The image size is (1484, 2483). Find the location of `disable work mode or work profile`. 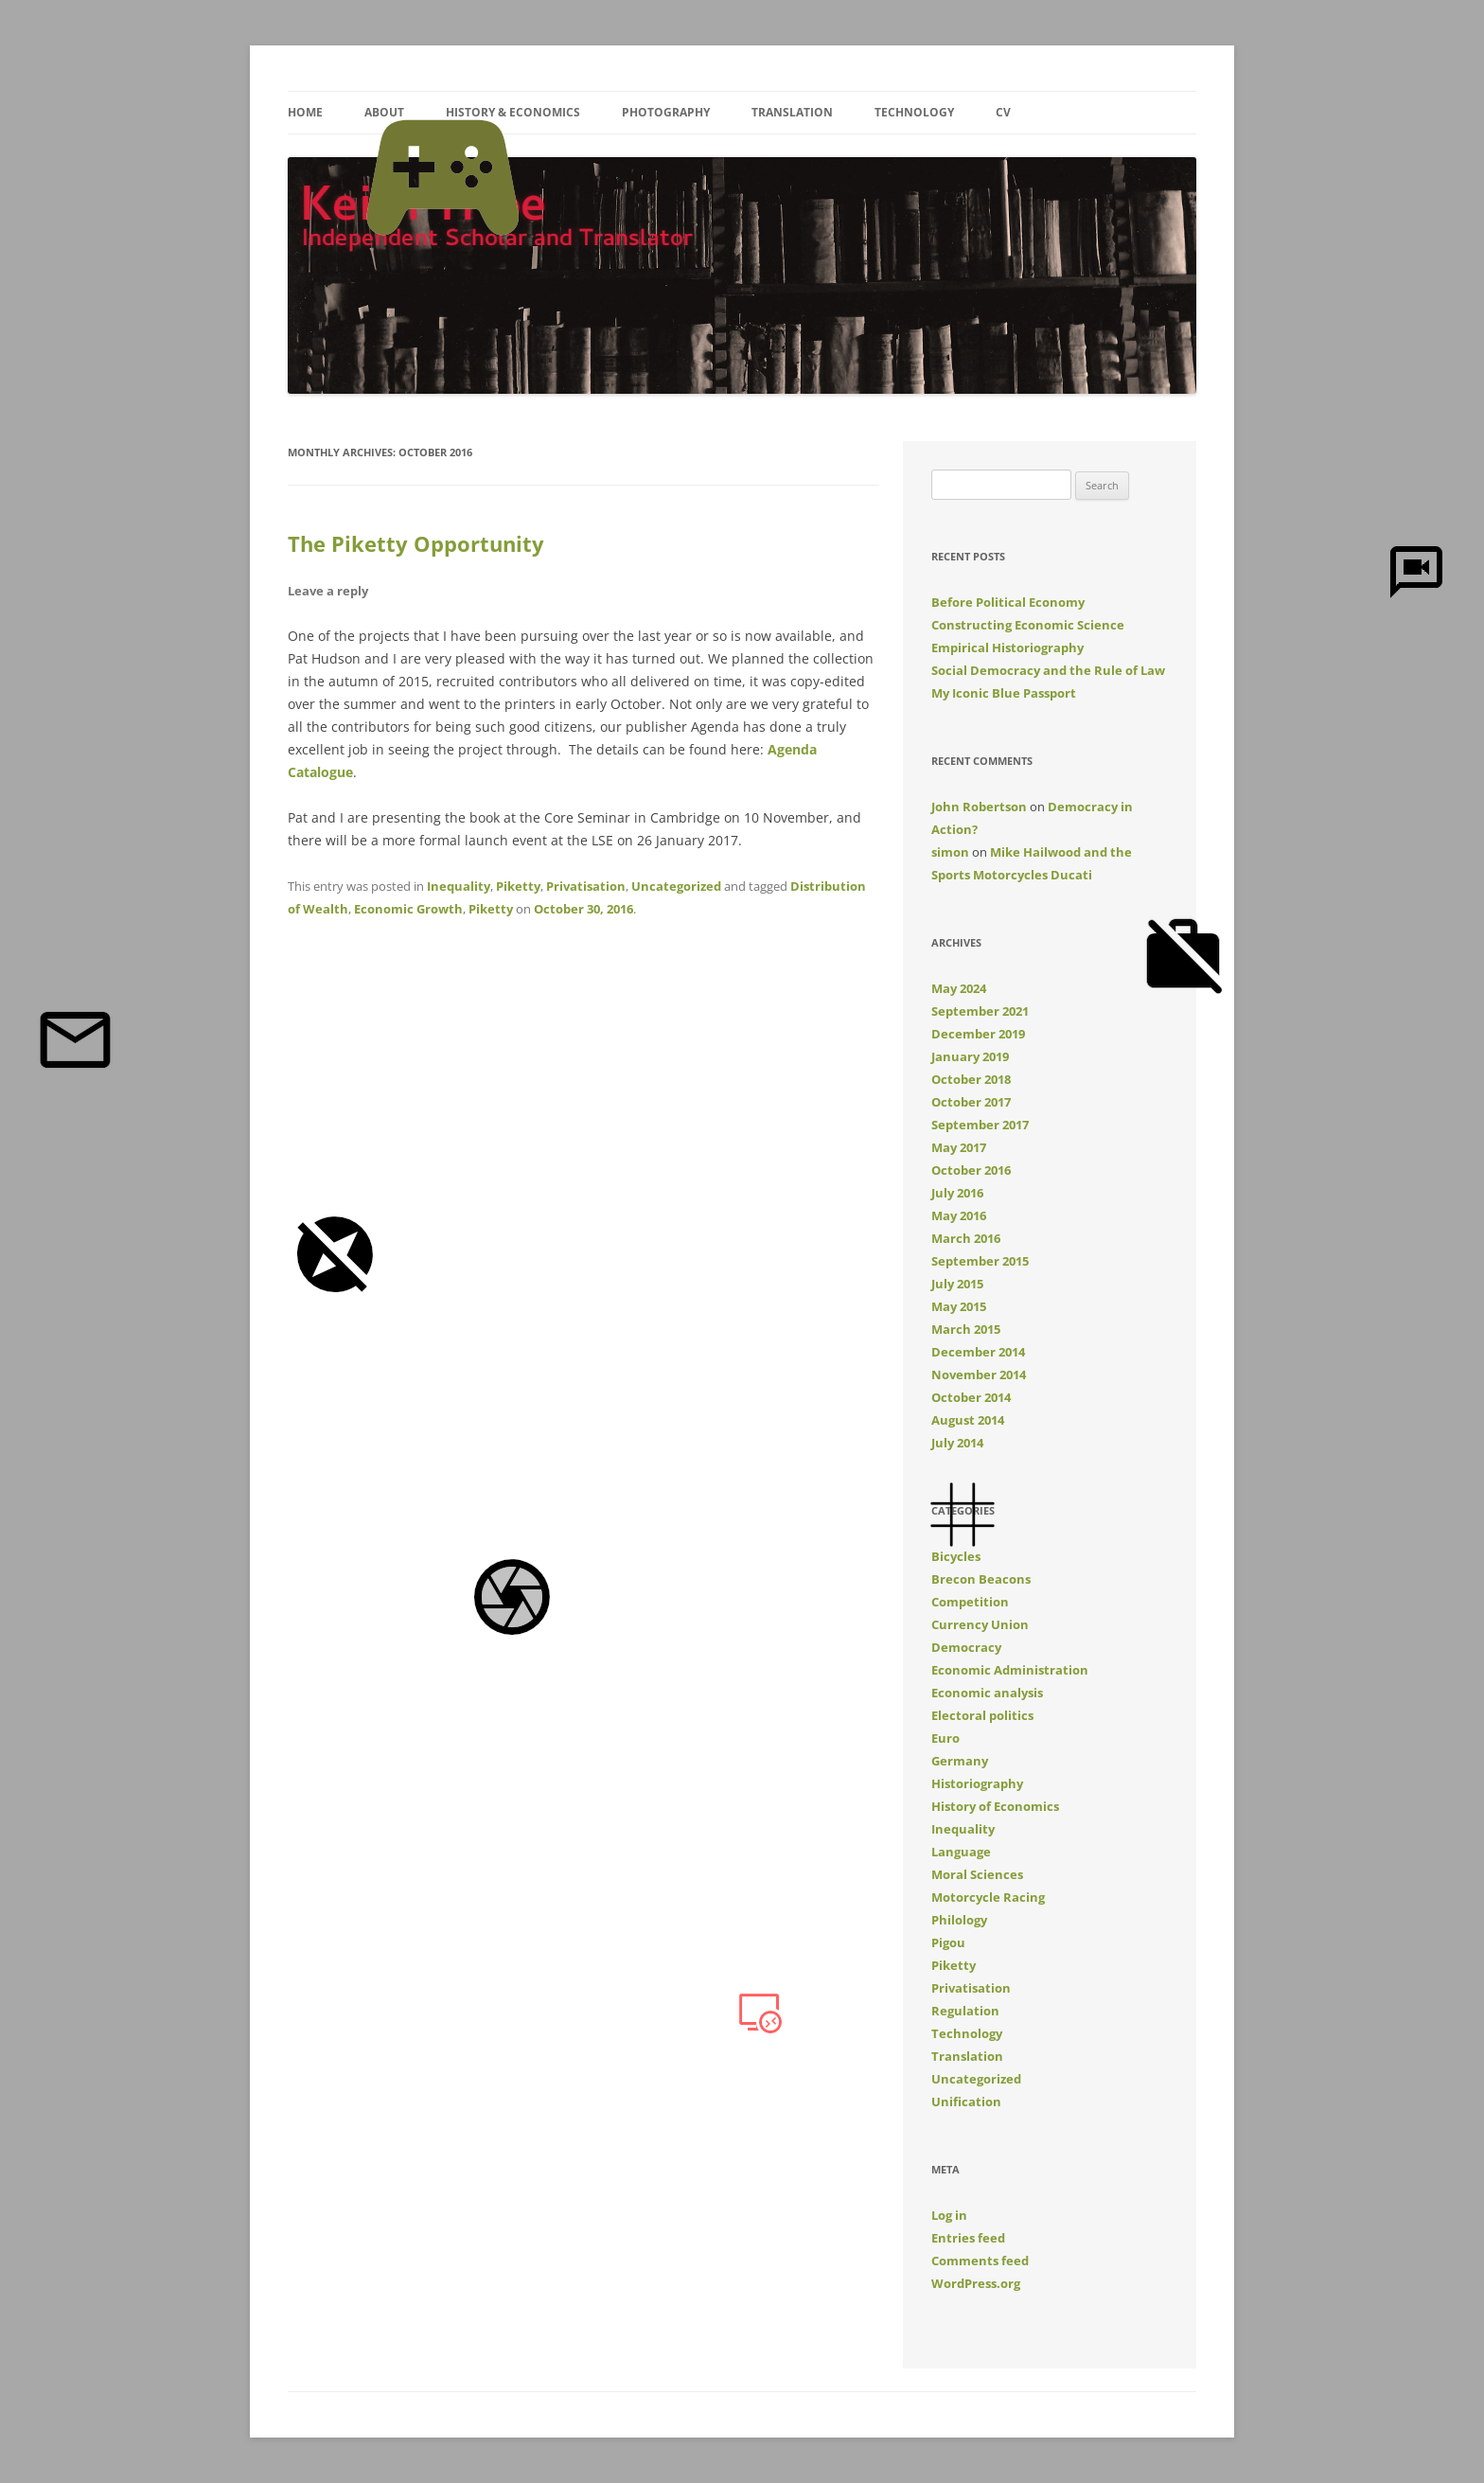

disable work mode or work profile is located at coordinates (1183, 955).